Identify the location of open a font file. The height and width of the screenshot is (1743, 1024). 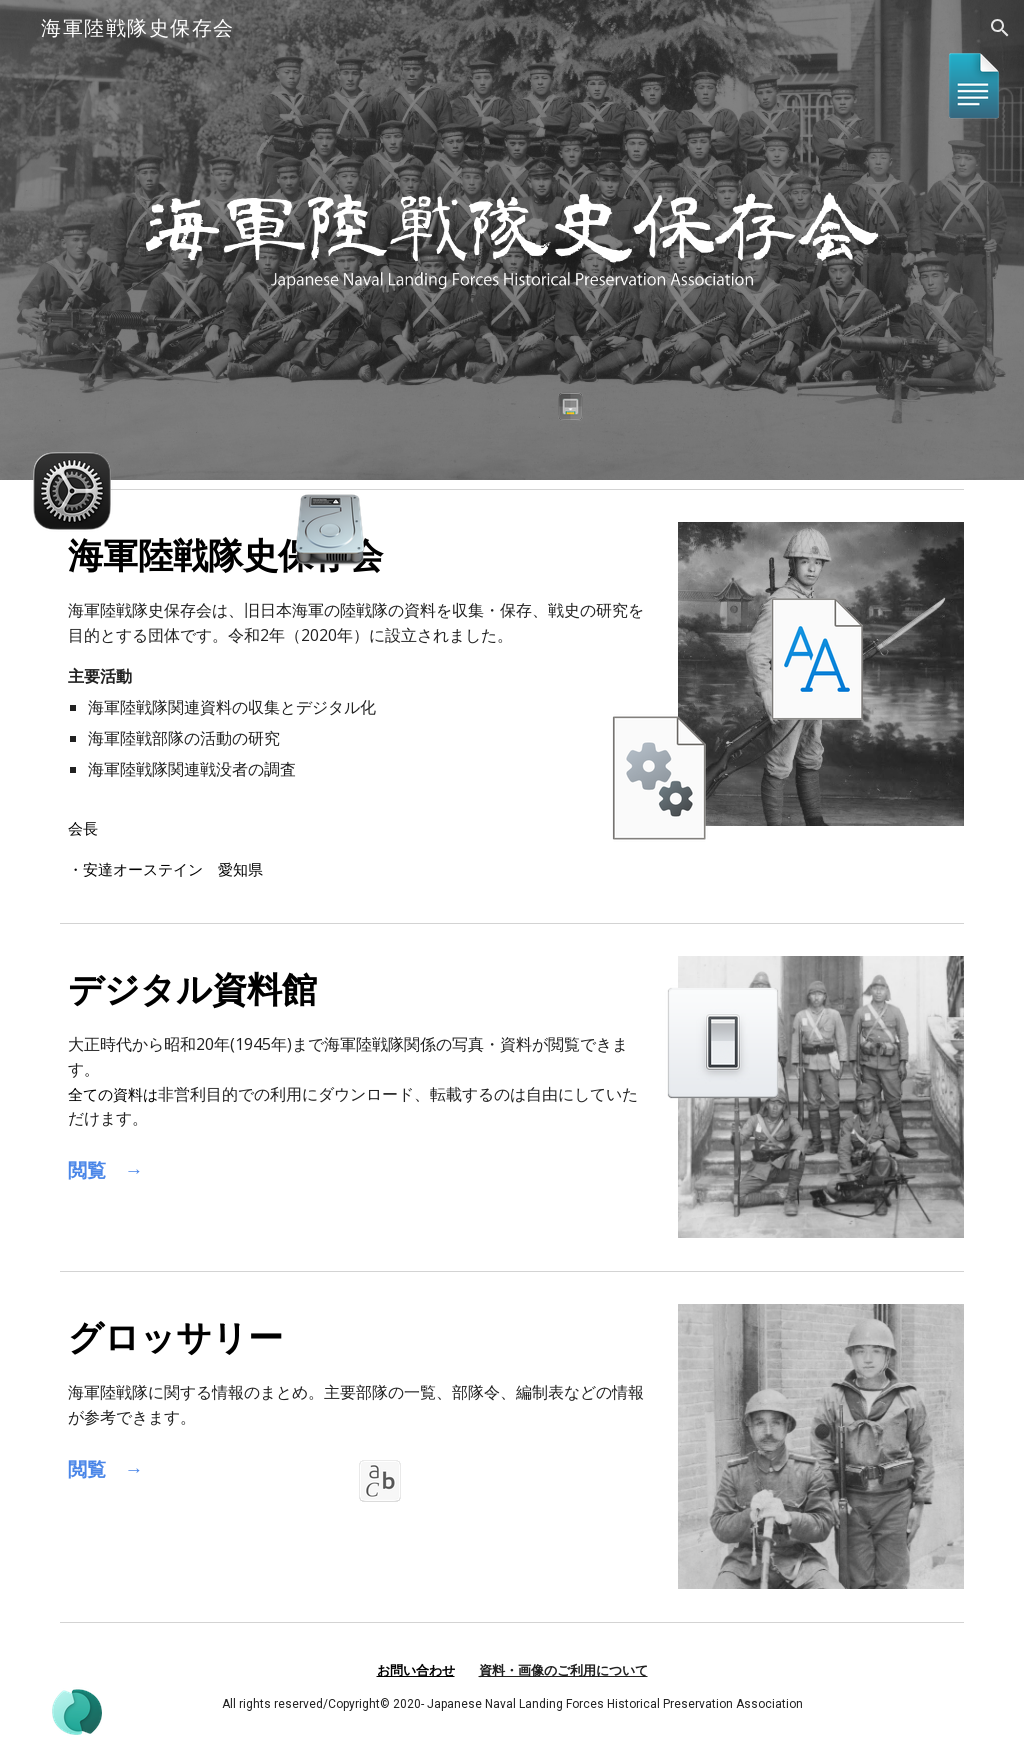
(817, 659).